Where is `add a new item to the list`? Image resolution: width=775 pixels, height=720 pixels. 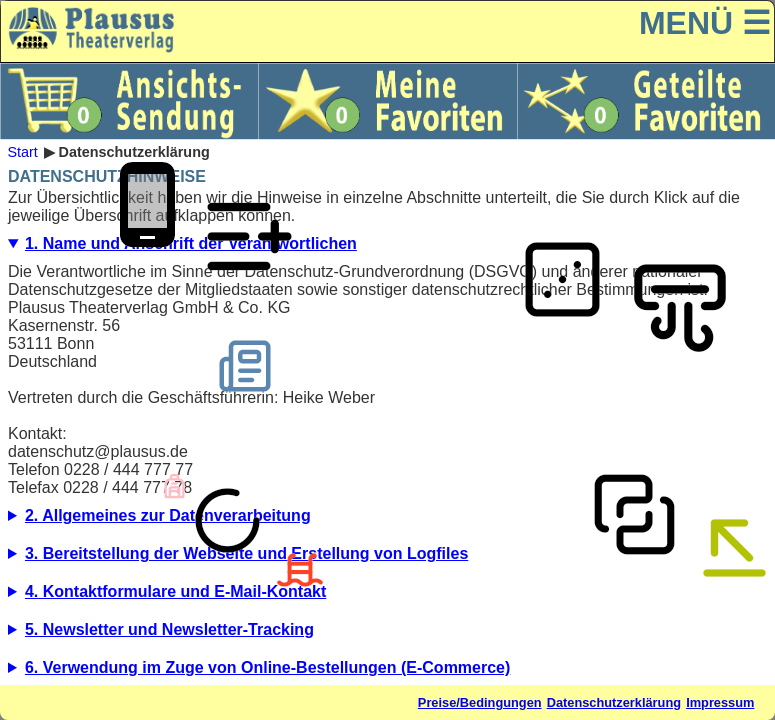
add a new item to the list is located at coordinates (249, 236).